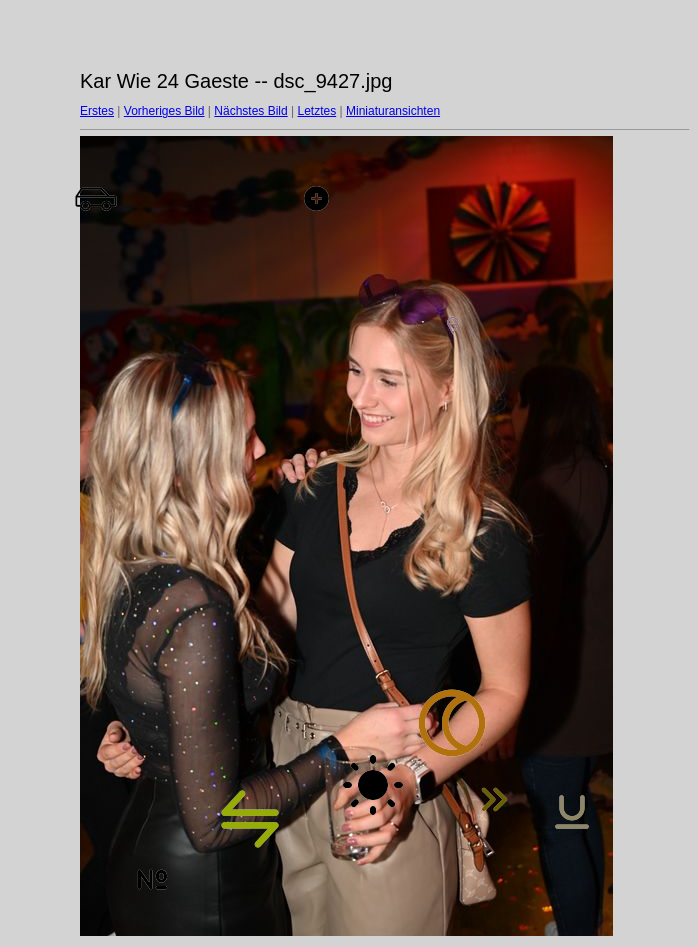 The image size is (698, 947). Describe the element at coordinates (453, 325) in the screenshot. I see `browse dessert or ice cream options` at that location.